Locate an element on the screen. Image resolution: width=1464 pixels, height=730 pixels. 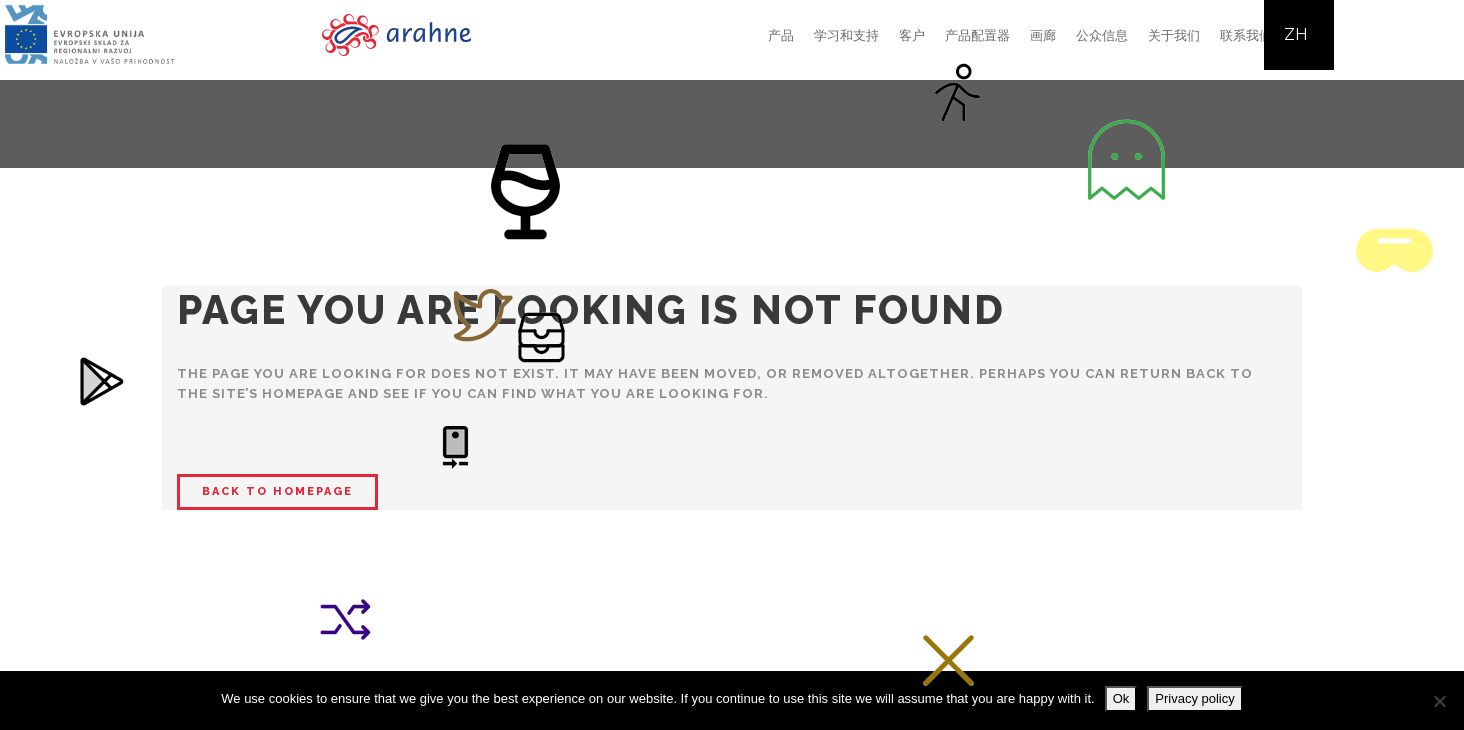
shuffle or randomize playback order is located at coordinates (344, 619).